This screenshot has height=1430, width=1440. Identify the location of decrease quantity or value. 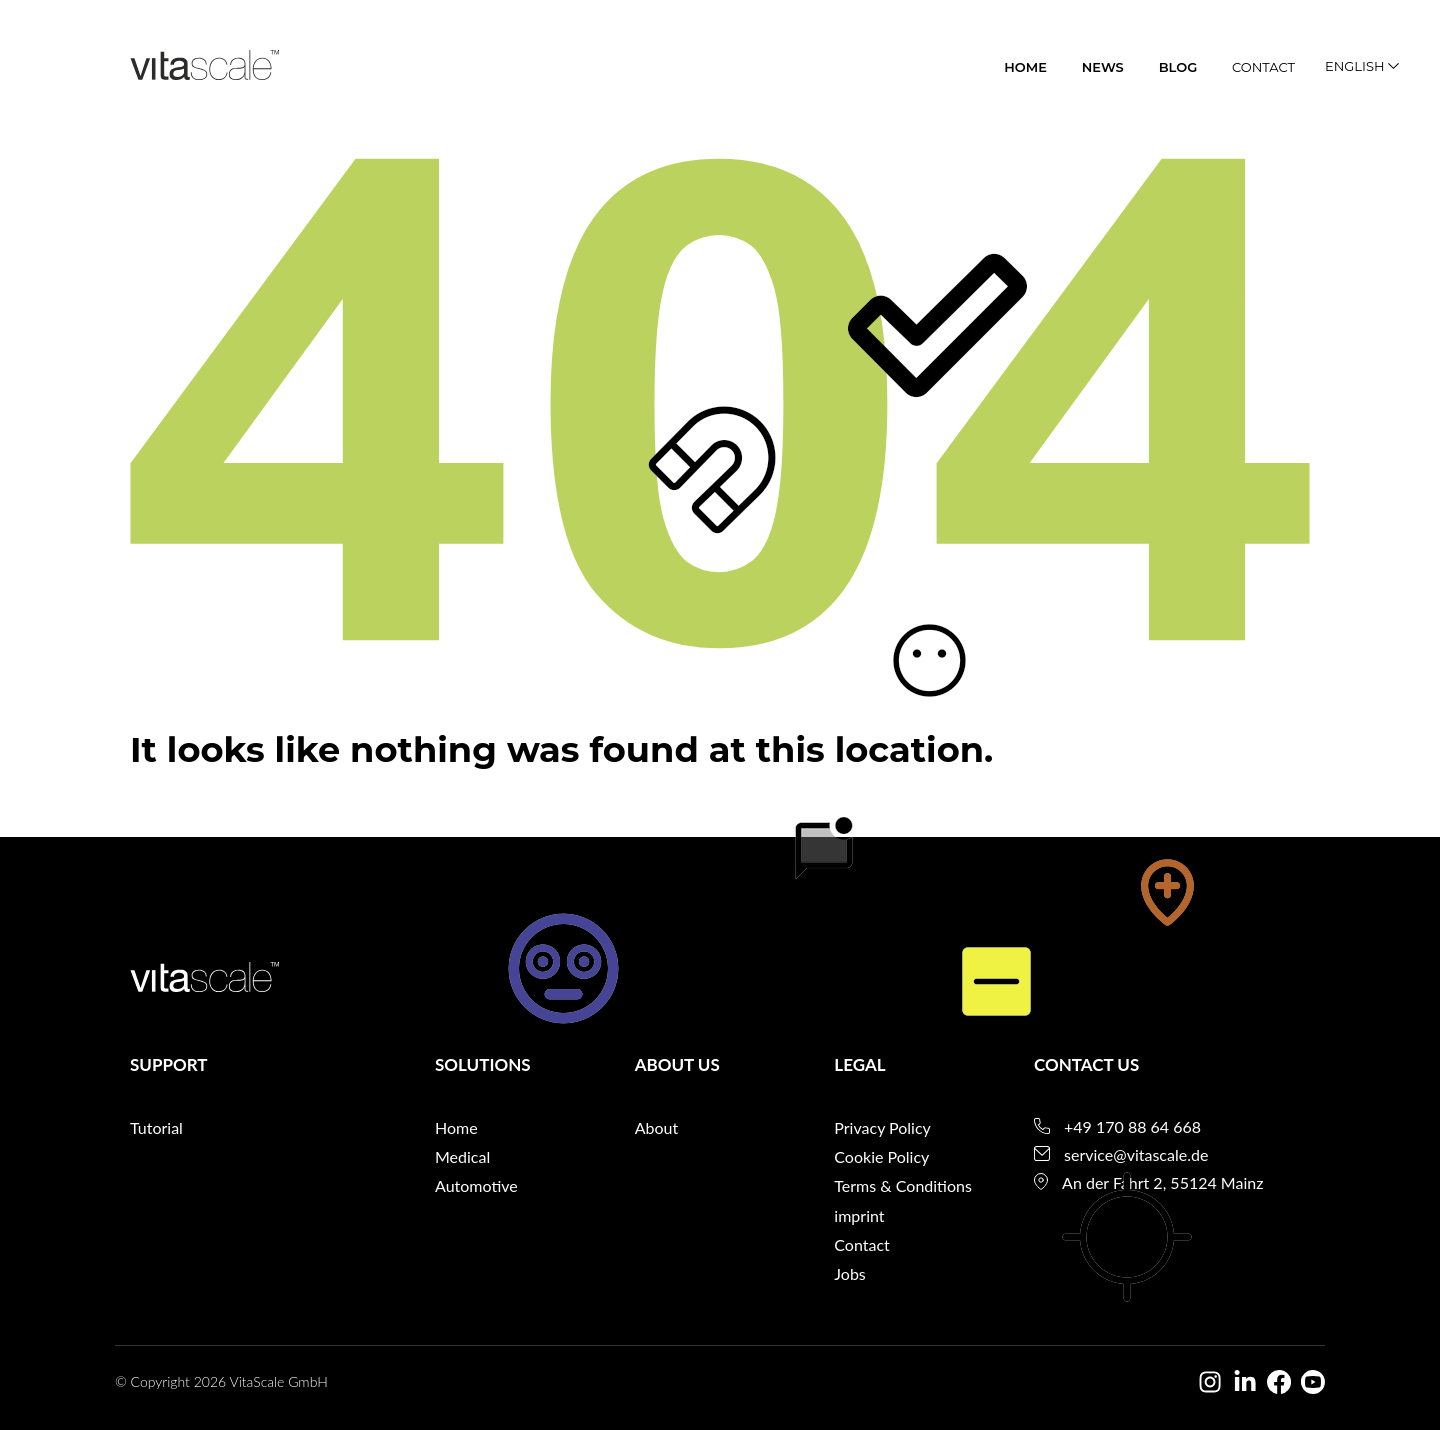
(996, 981).